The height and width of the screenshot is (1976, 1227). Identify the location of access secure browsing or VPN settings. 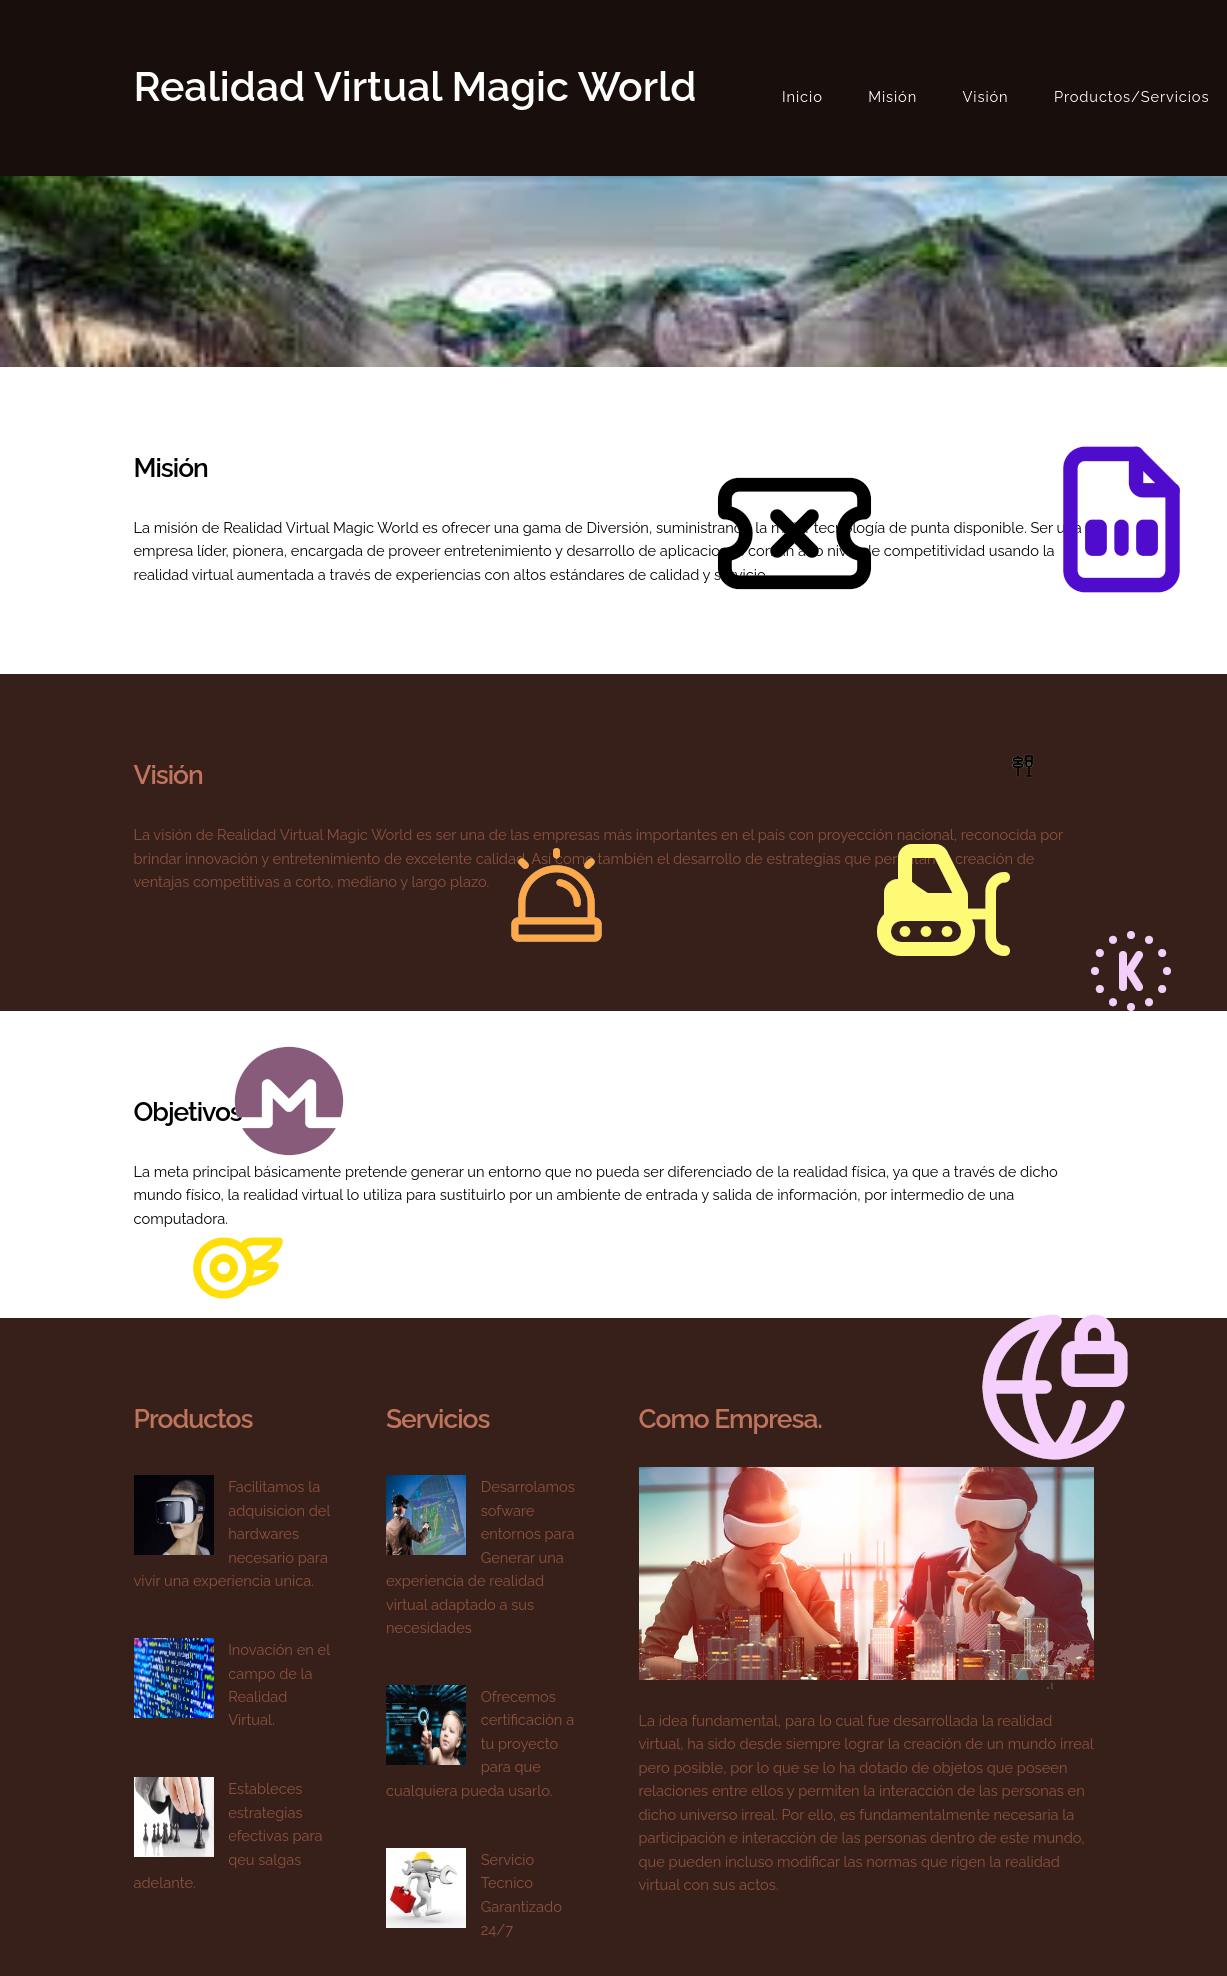
(1055, 1387).